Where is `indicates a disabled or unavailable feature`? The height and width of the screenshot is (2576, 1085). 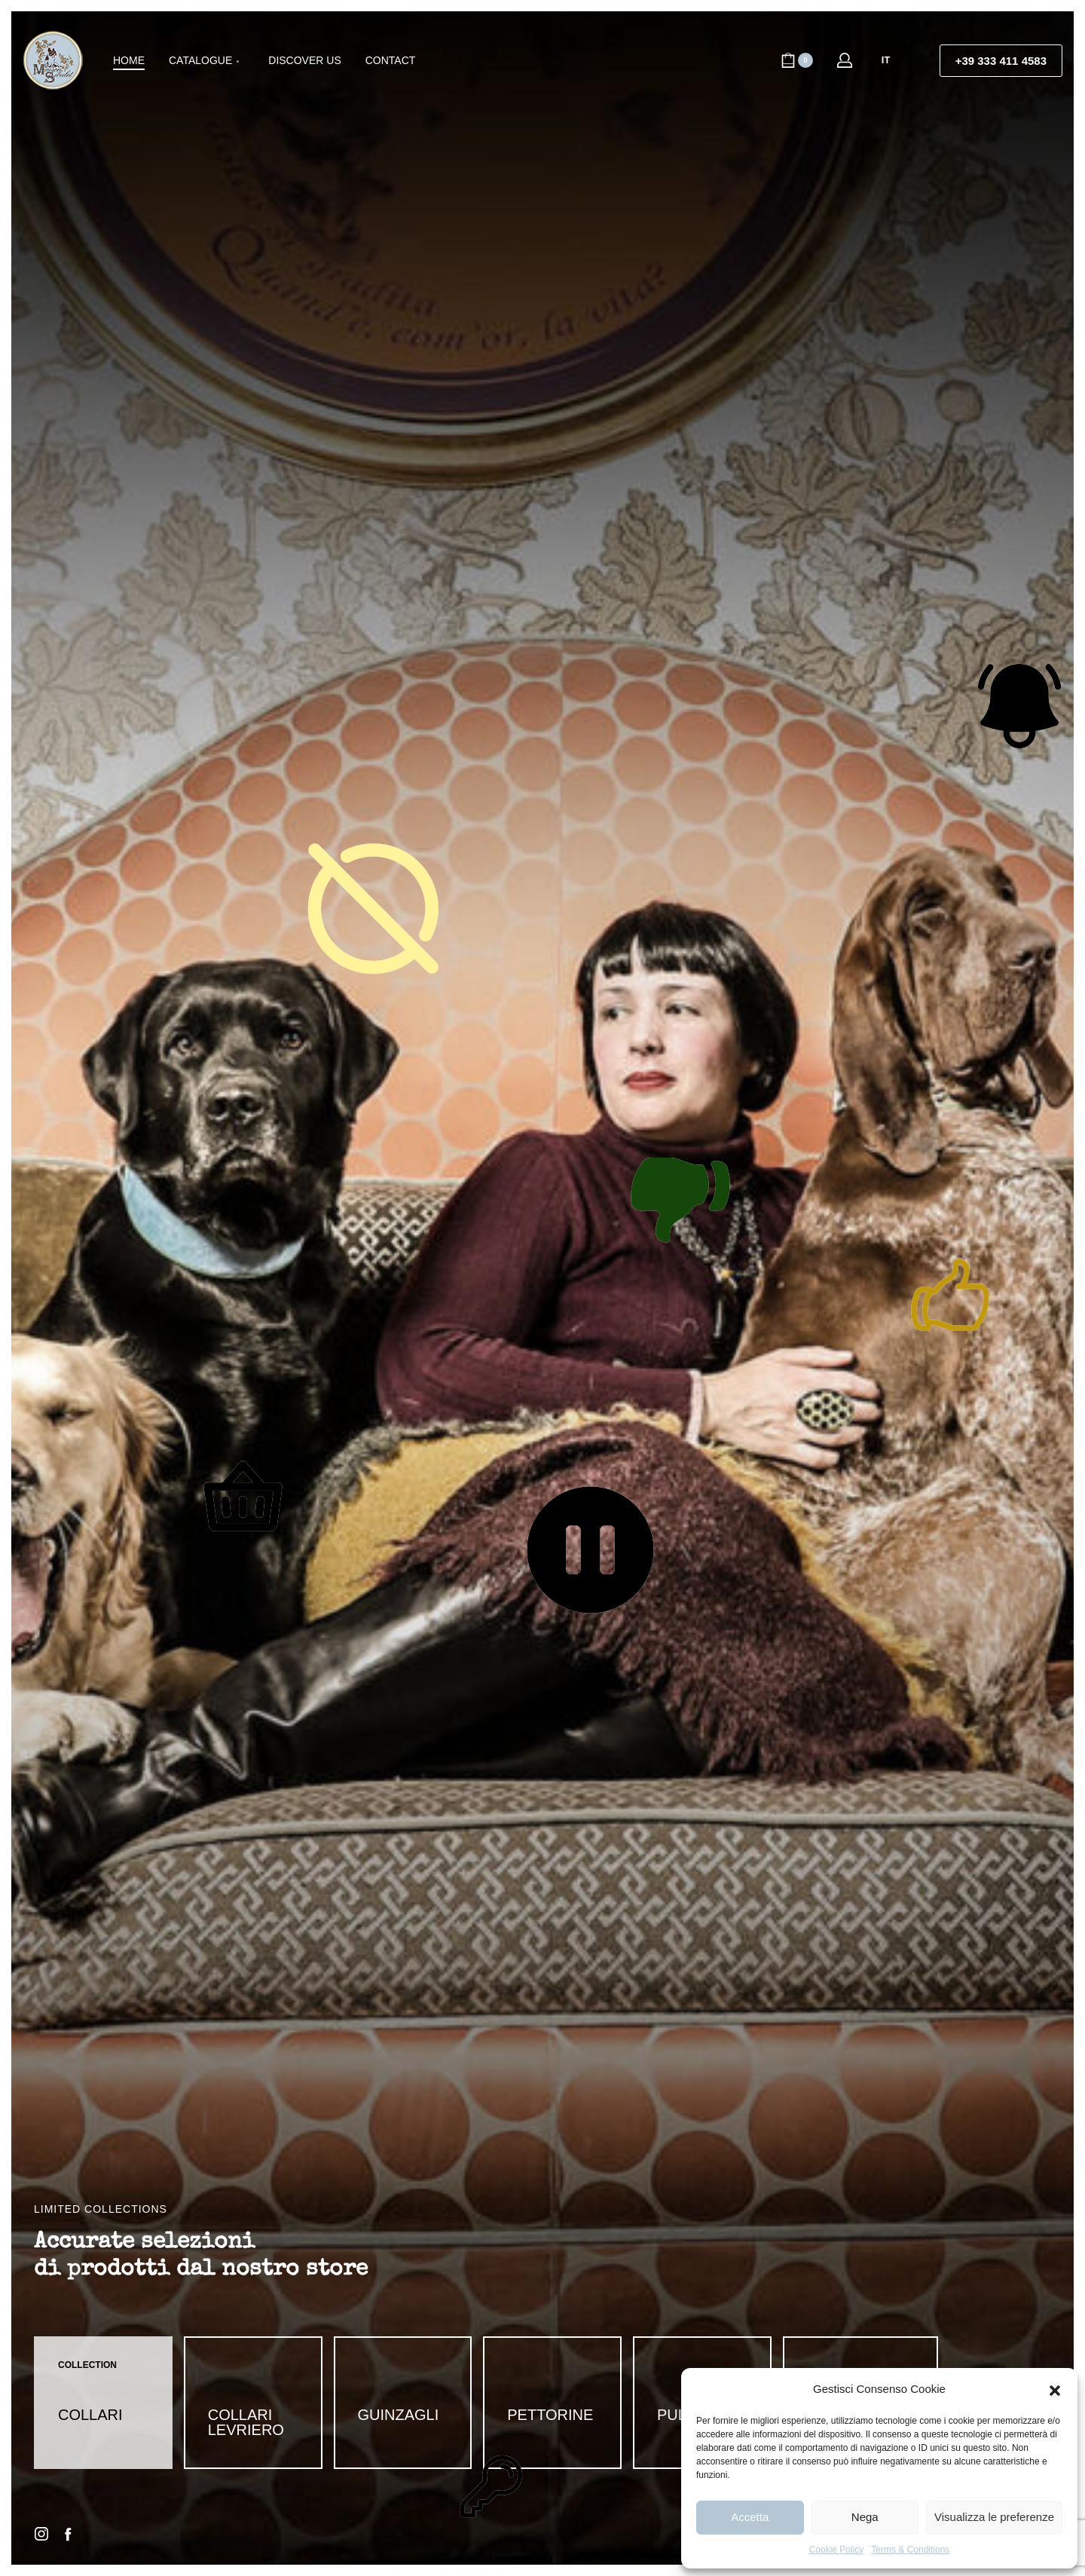
indicates a disabled or unavailable feature is located at coordinates (373, 908).